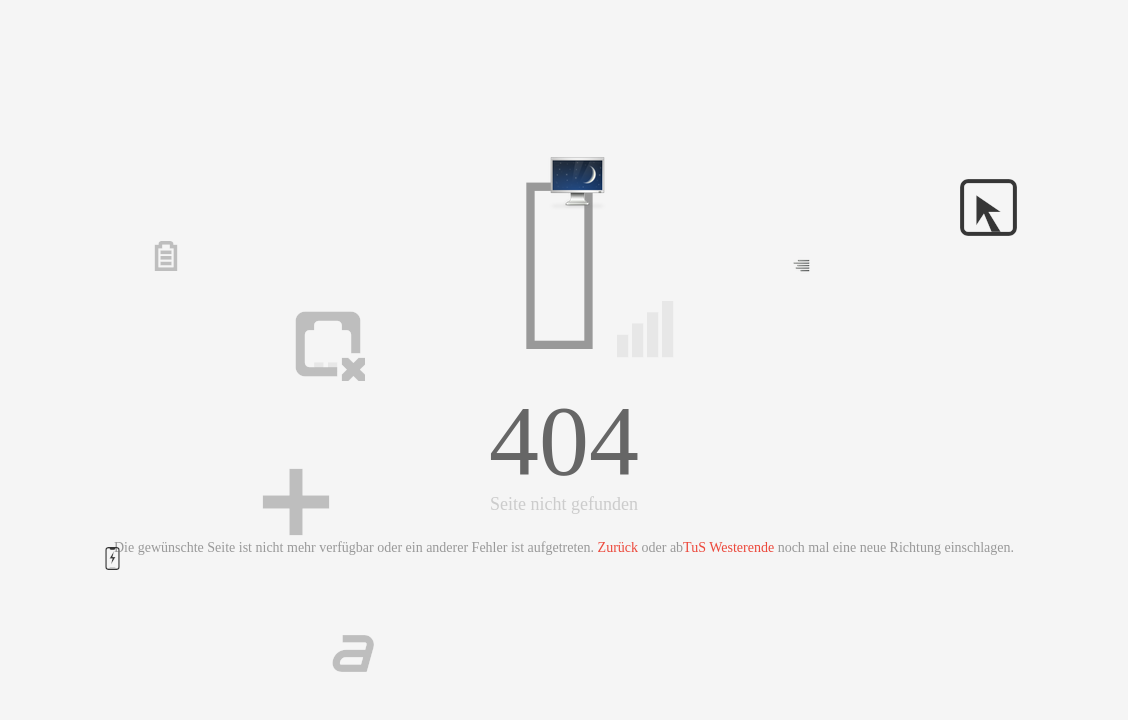 This screenshot has height=720, width=1128. I want to click on access screensaver settings, so click(577, 180).